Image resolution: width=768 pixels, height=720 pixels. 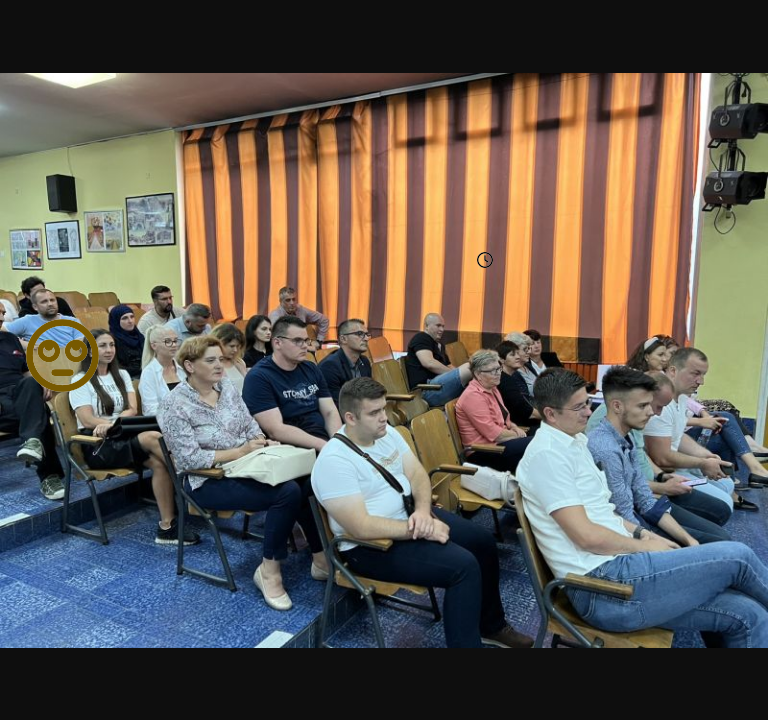 What do you see at coordinates (62, 355) in the screenshot?
I see `express annoyance or exasperation in a message` at bounding box center [62, 355].